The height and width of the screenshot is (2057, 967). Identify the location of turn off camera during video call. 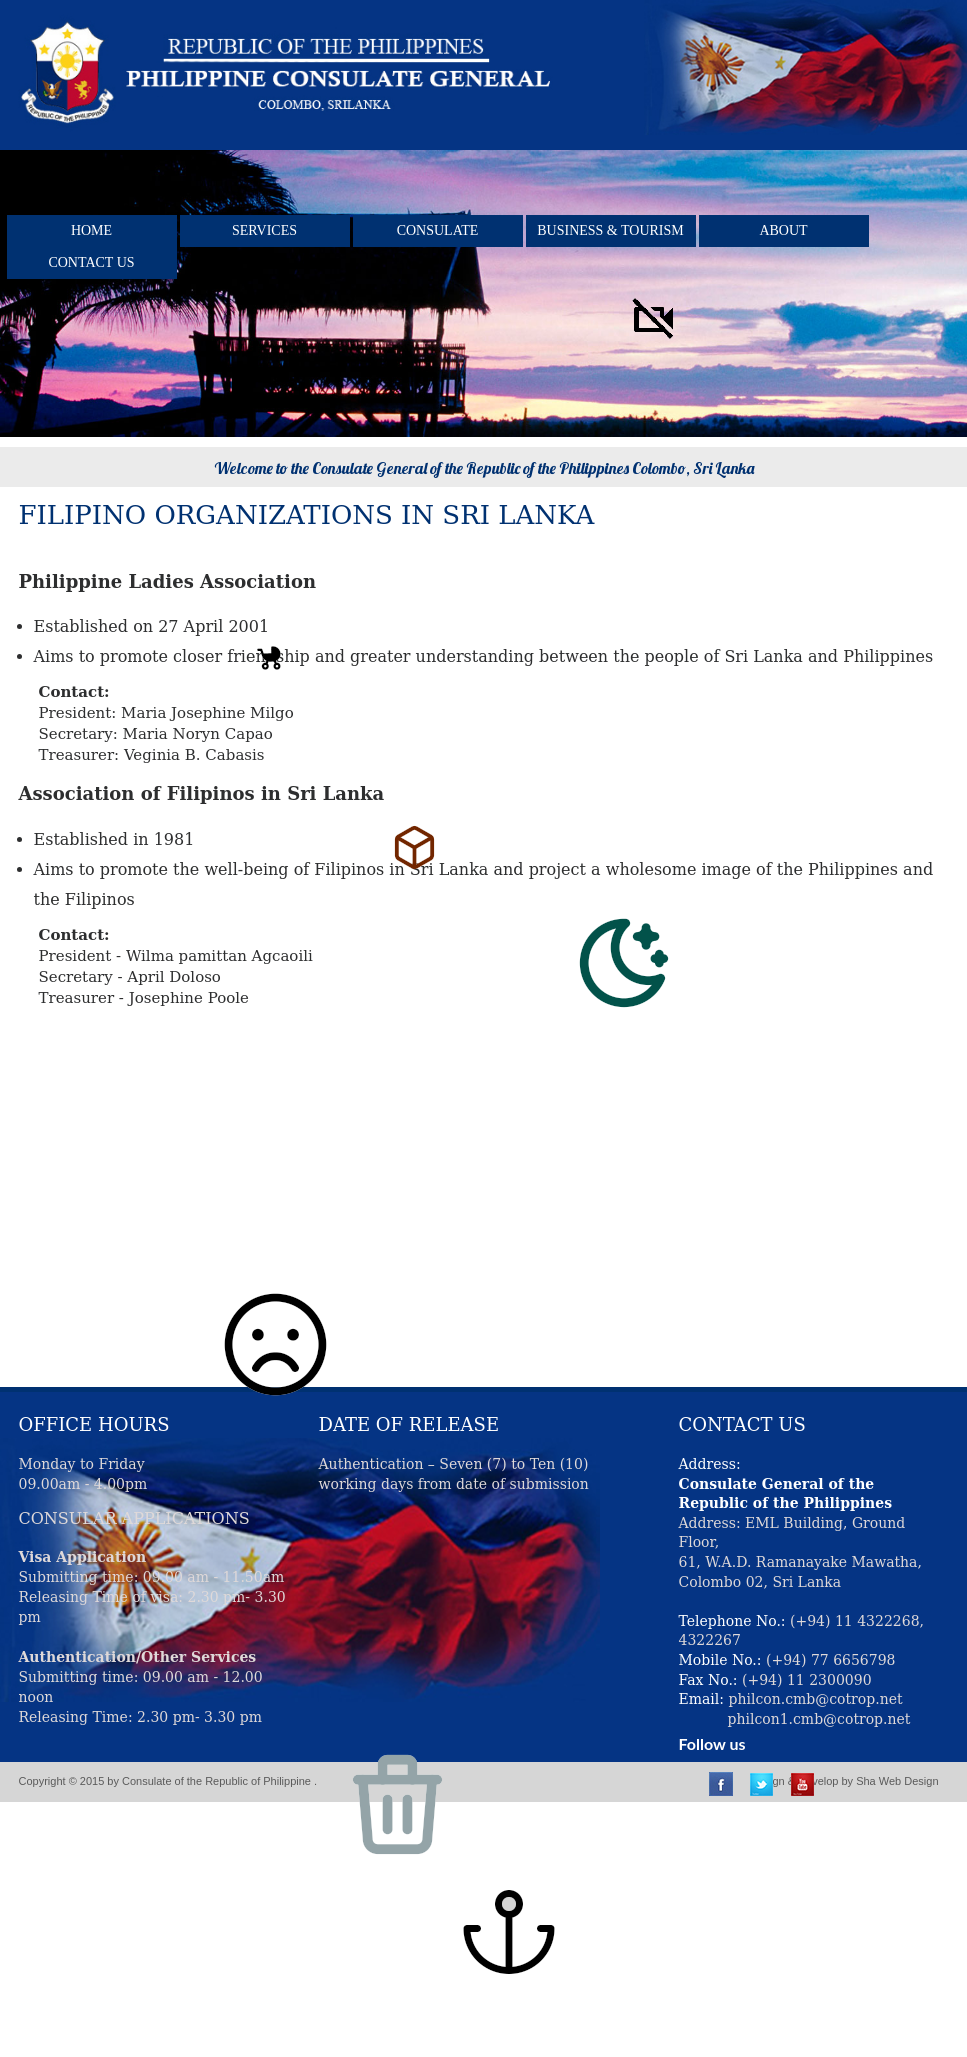
(653, 319).